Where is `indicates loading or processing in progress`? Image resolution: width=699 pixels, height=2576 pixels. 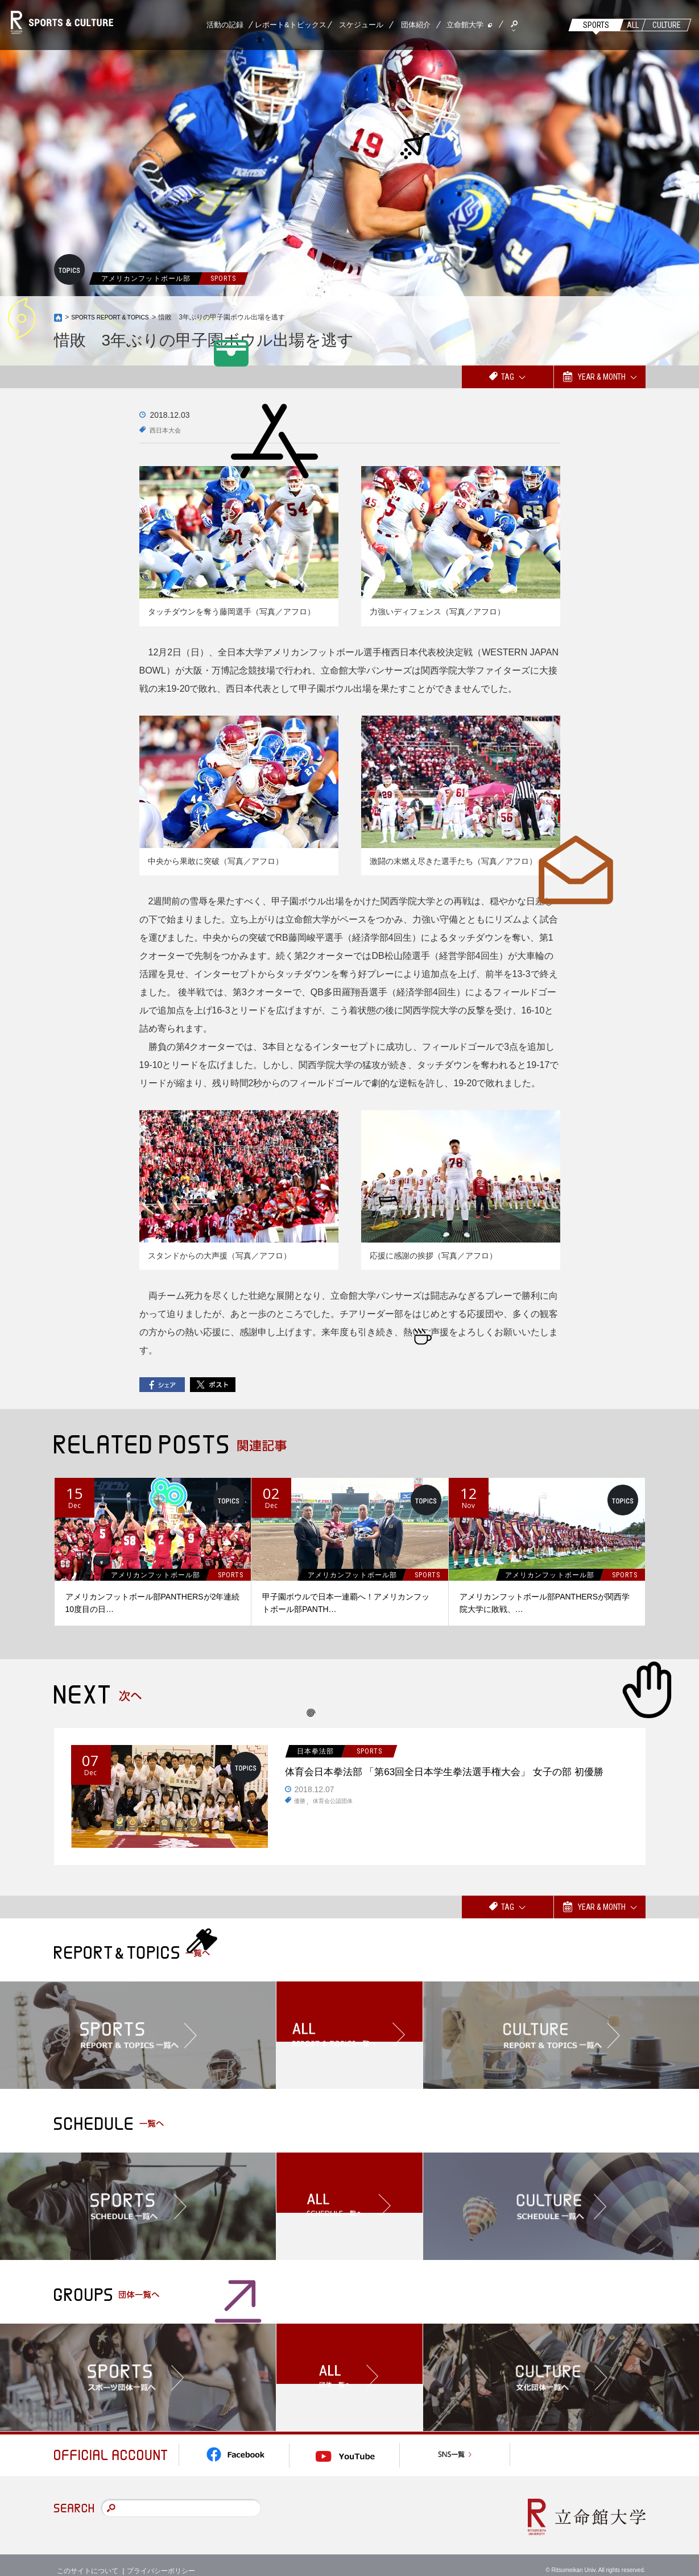 indicates loading or processing in progress is located at coordinates (311, 1713).